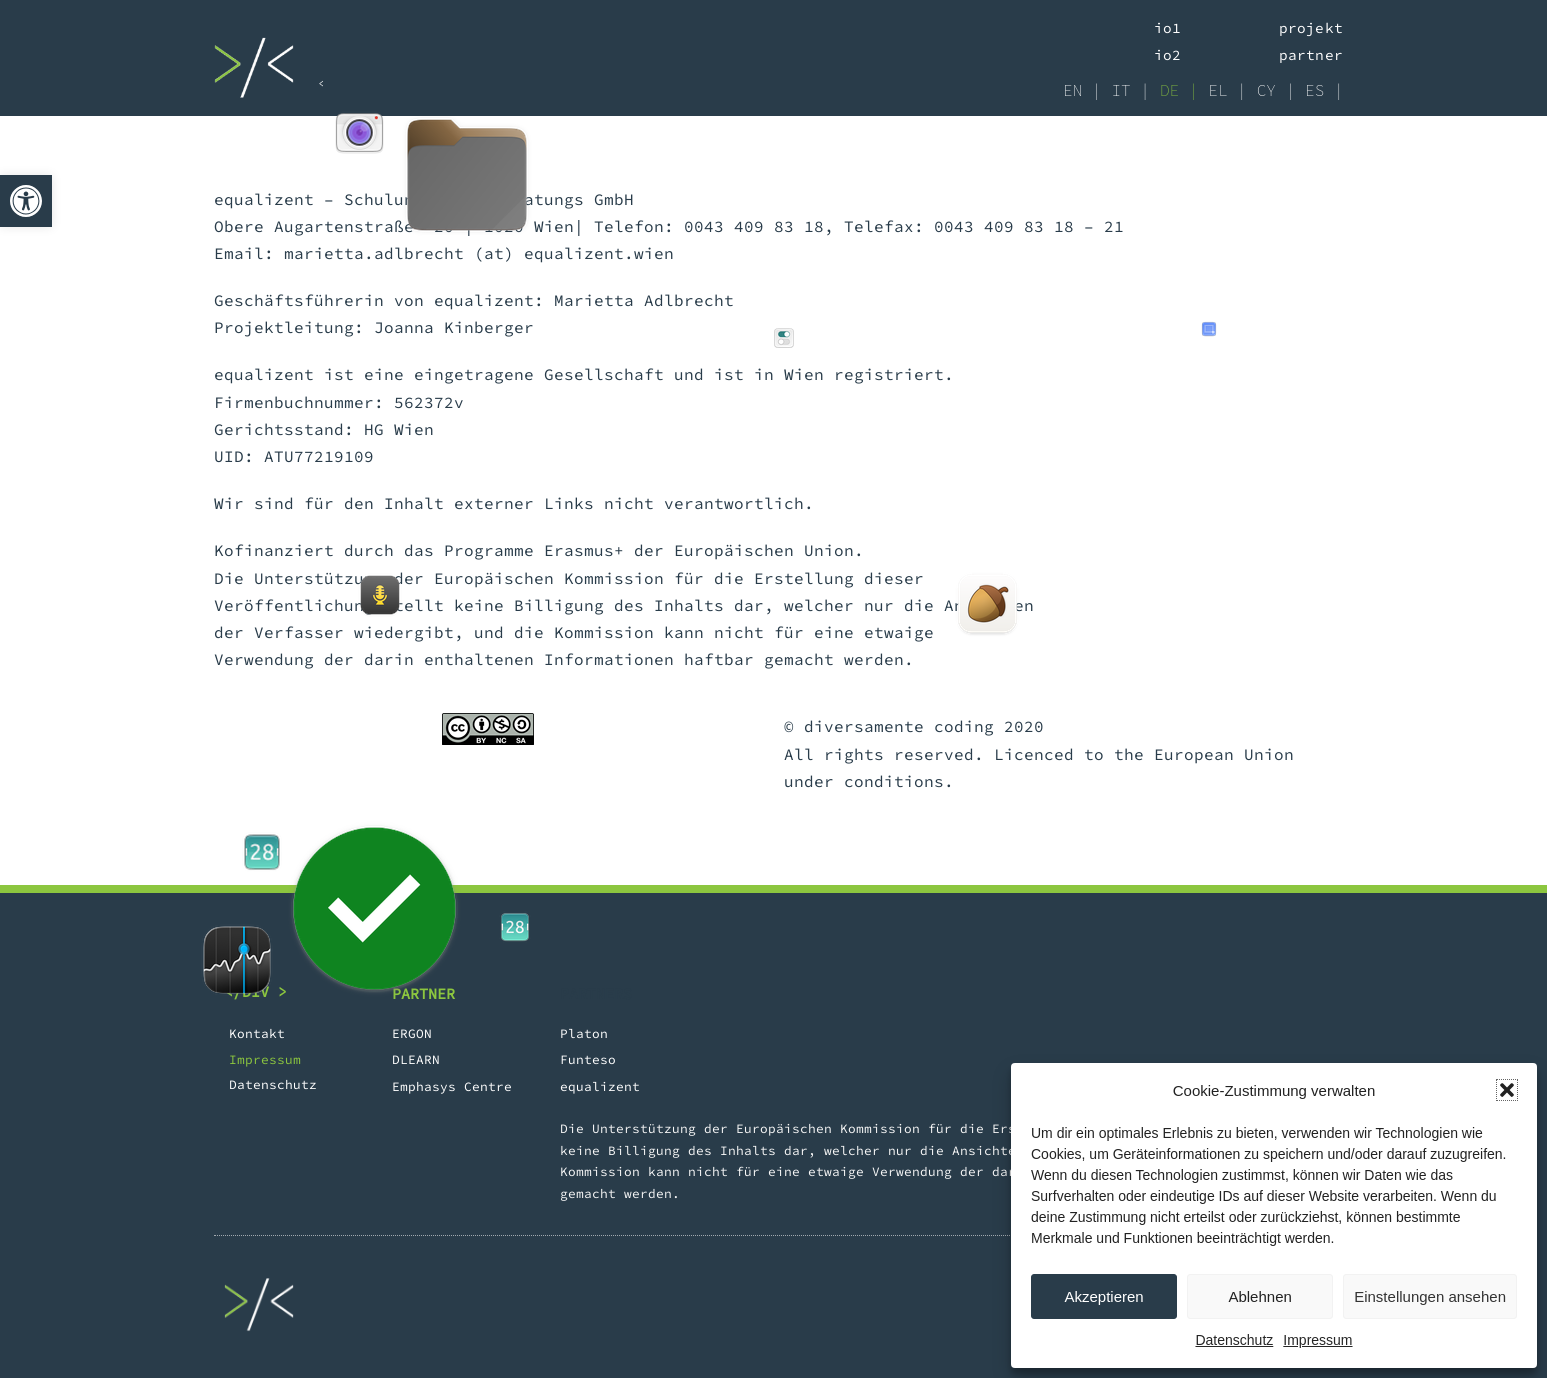 Image resolution: width=1547 pixels, height=1378 pixels. What do you see at coordinates (237, 960) in the screenshot?
I see `open the stocks app` at bounding box center [237, 960].